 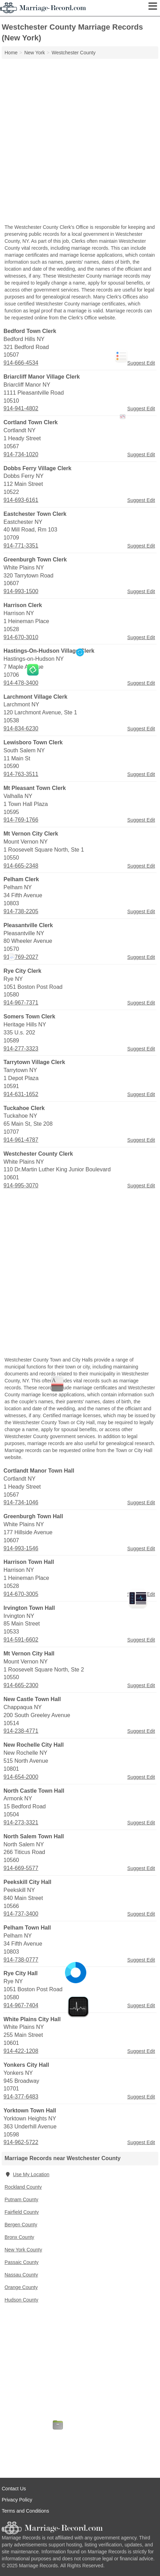 What do you see at coordinates (78, 2007) in the screenshot?
I see `open power statistics and battery monitoring app` at bounding box center [78, 2007].